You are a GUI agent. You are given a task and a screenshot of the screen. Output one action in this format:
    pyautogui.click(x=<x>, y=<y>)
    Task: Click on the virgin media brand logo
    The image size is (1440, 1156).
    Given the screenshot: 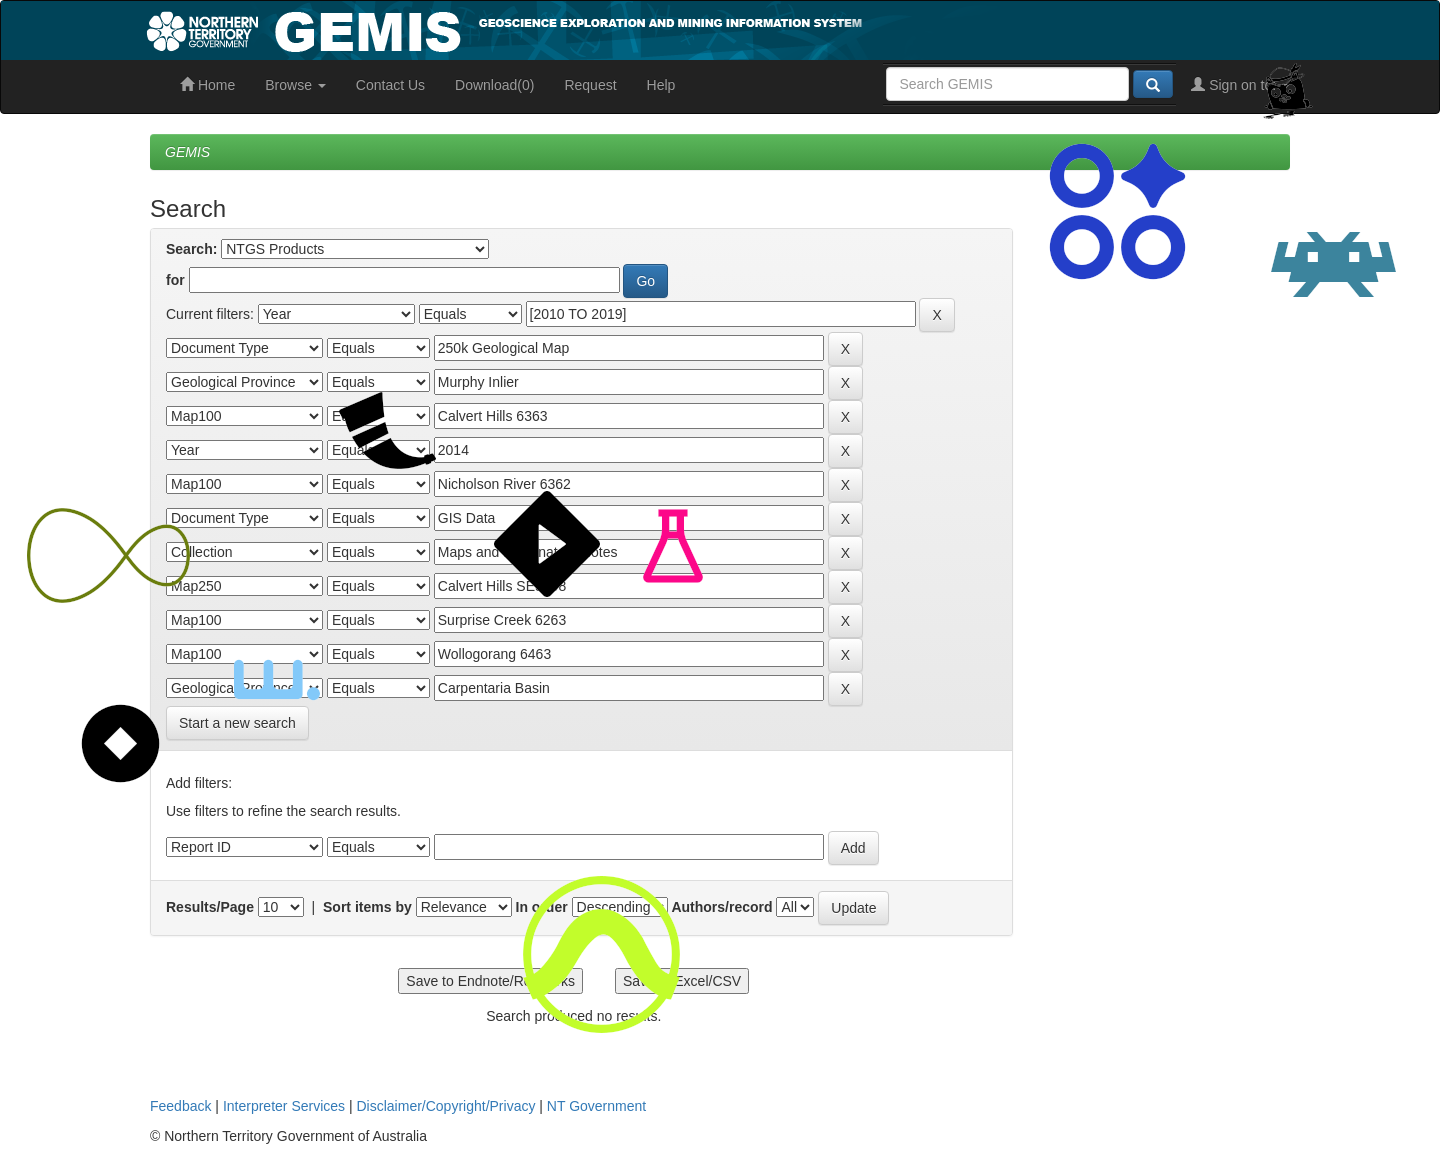 What is the action you would take?
    pyautogui.click(x=108, y=555)
    